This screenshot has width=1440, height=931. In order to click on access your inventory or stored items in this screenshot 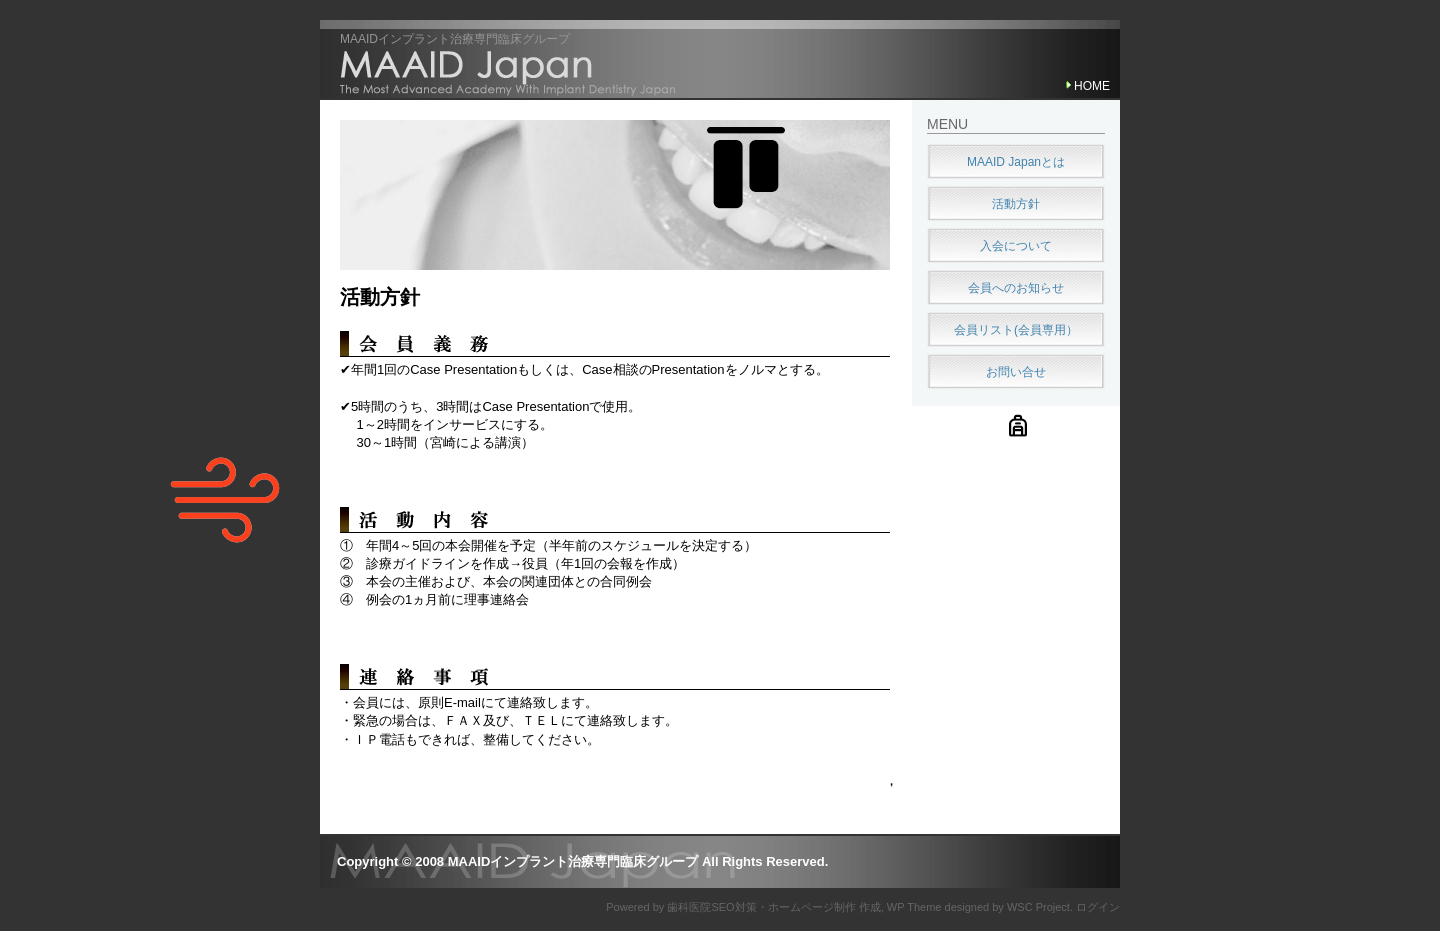, I will do `click(1018, 426)`.